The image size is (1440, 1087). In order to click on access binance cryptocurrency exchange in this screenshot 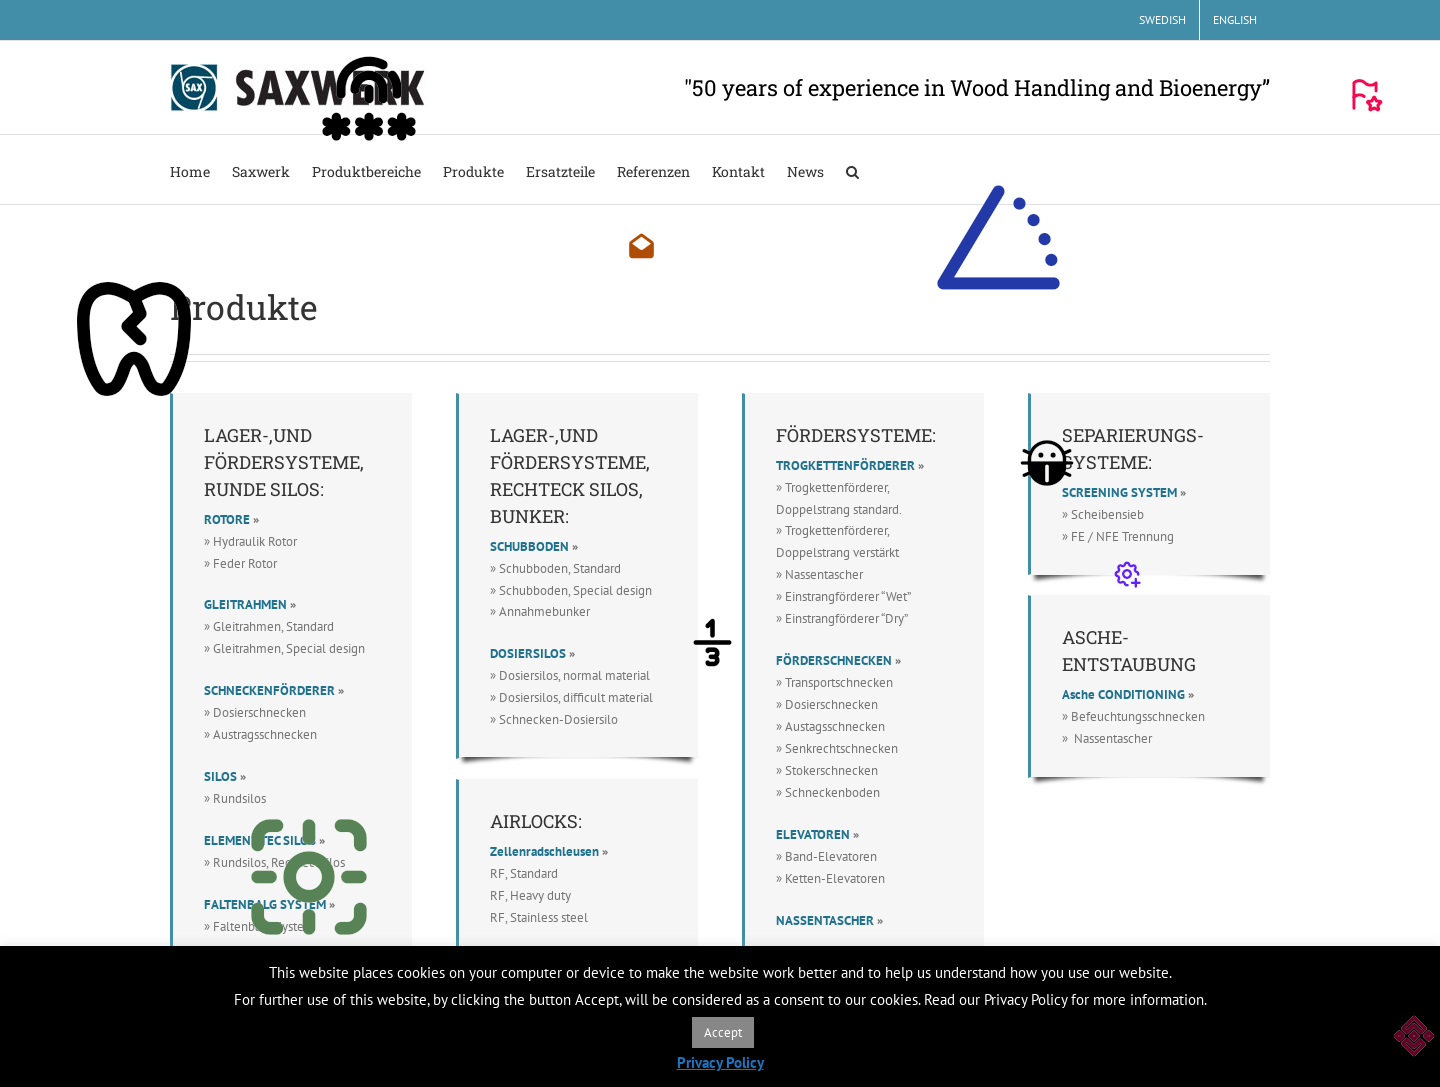, I will do `click(1414, 1036)`.